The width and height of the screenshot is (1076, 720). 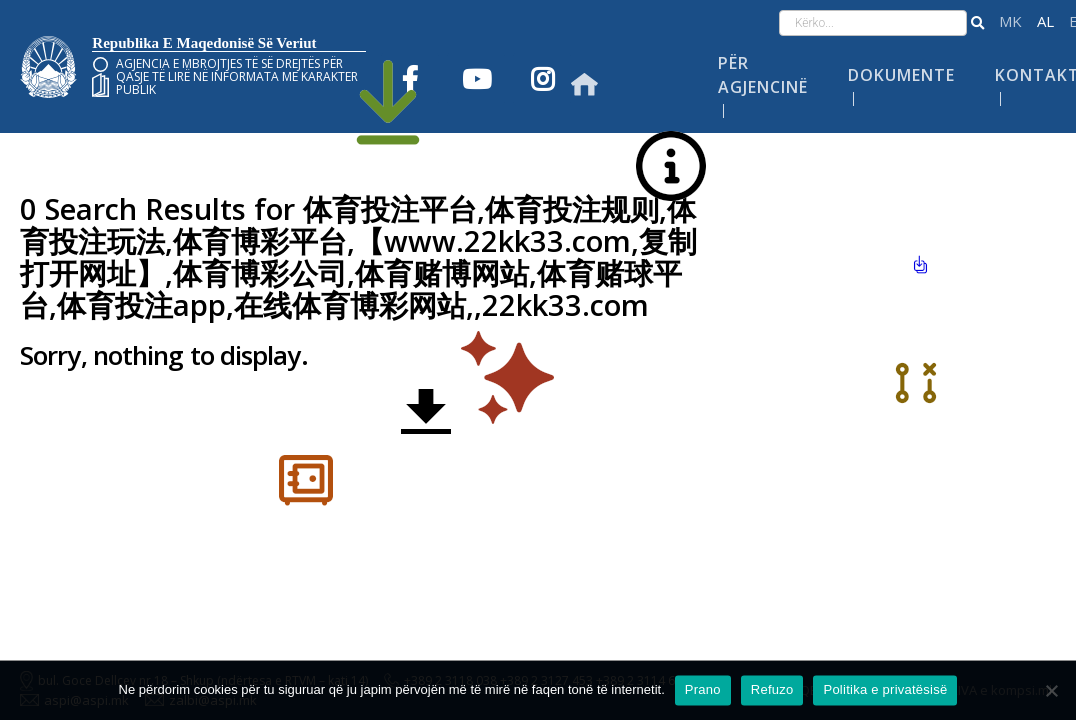 What do you see at coordinates (671, 166) in the screenshot?
I see `view more information or details` at bounding box center [671, 166].